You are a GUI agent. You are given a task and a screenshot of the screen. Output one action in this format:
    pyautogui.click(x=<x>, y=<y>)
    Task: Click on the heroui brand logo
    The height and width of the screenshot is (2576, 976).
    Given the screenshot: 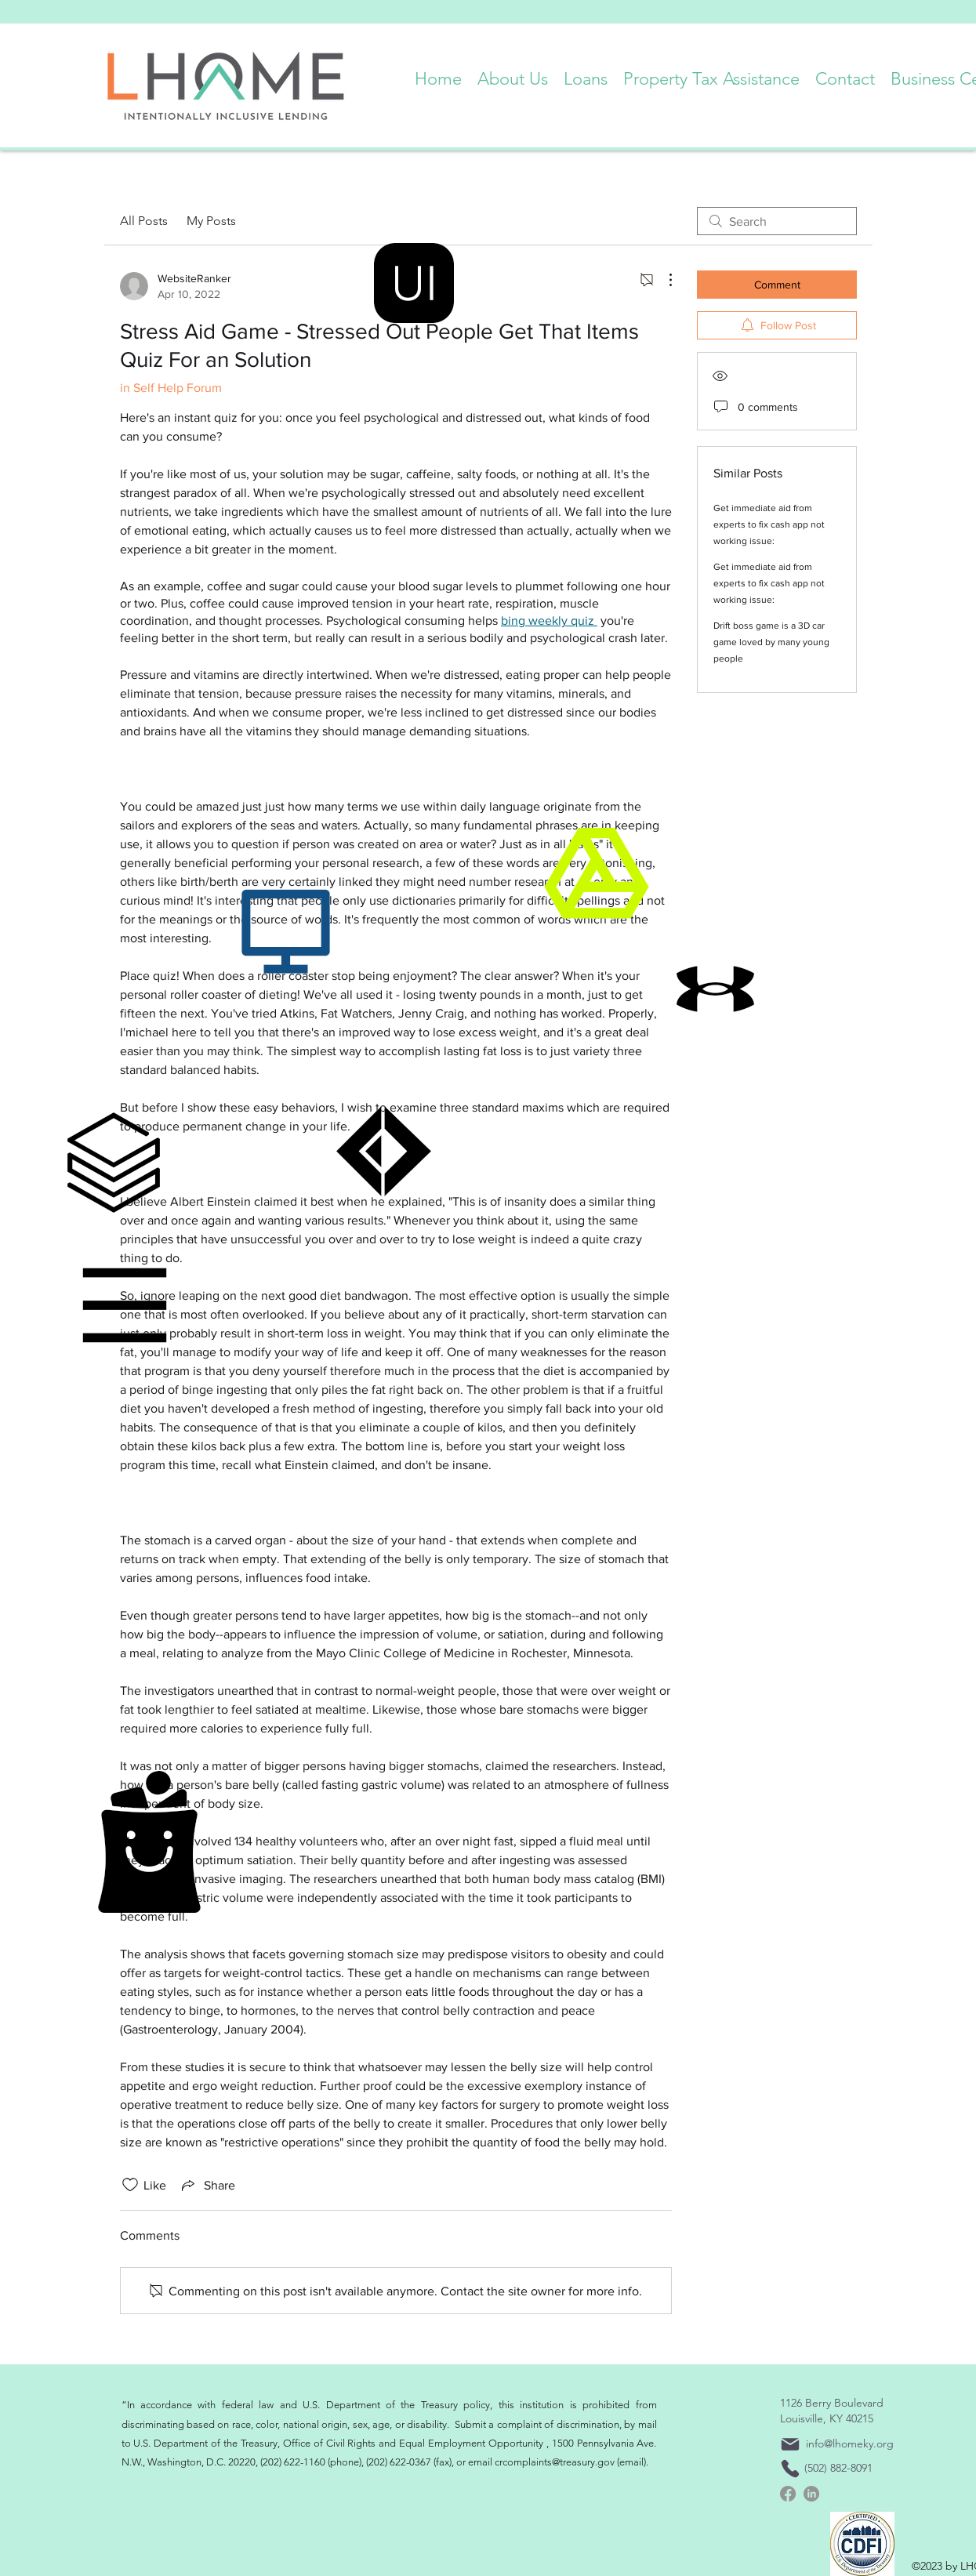 What is the action you would take?
    pyautogui.click(x=414, y=283)
    